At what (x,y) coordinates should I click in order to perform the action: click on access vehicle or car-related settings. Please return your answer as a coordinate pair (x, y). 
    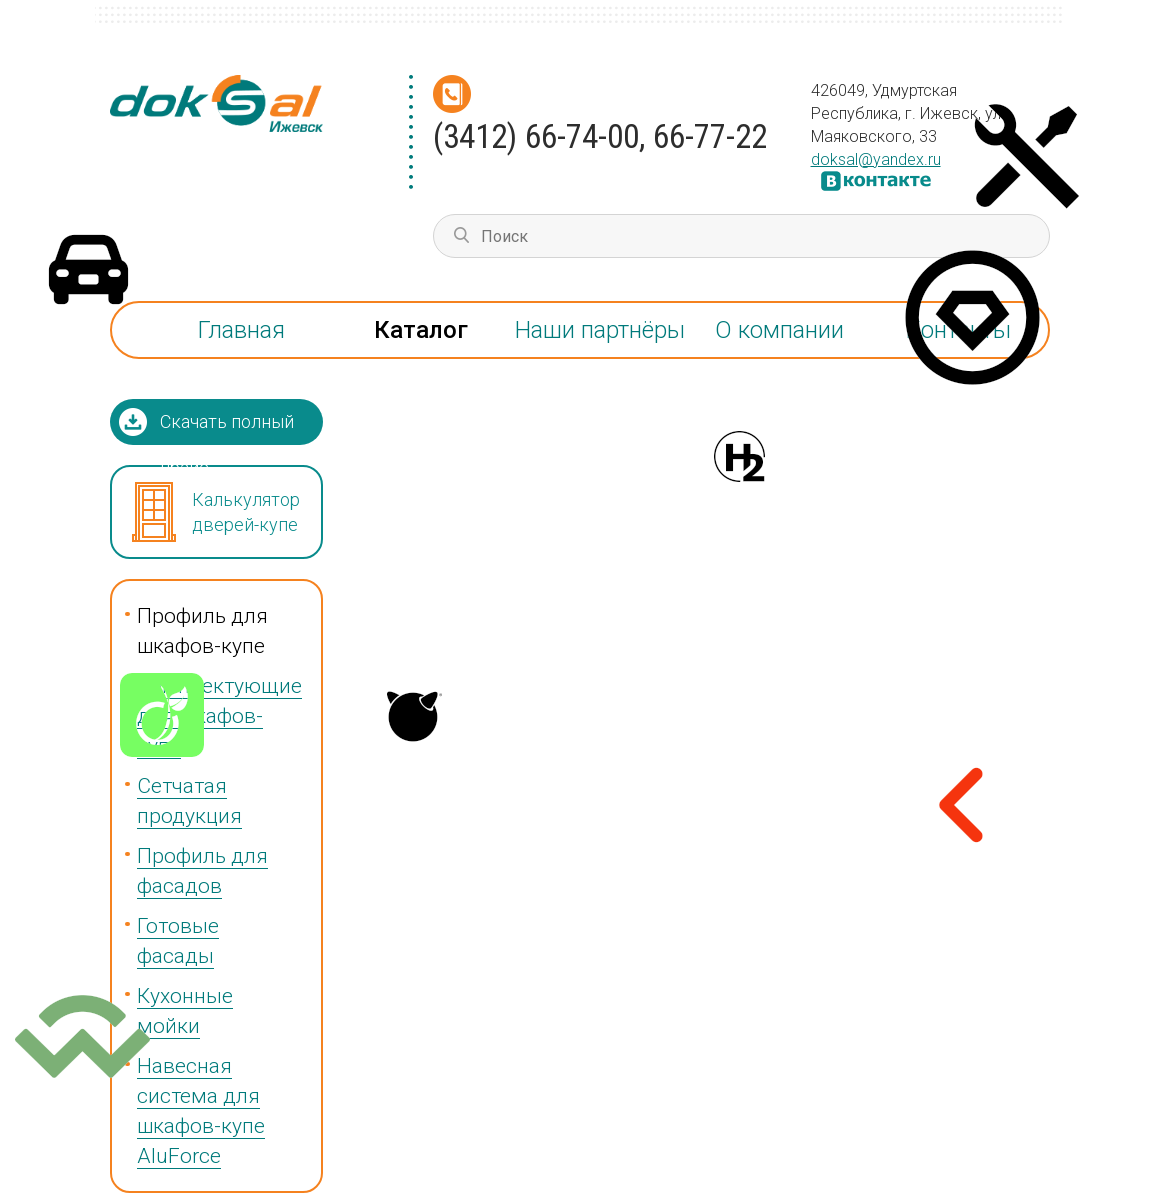
    Looking at the image, I should click on (88, 269).